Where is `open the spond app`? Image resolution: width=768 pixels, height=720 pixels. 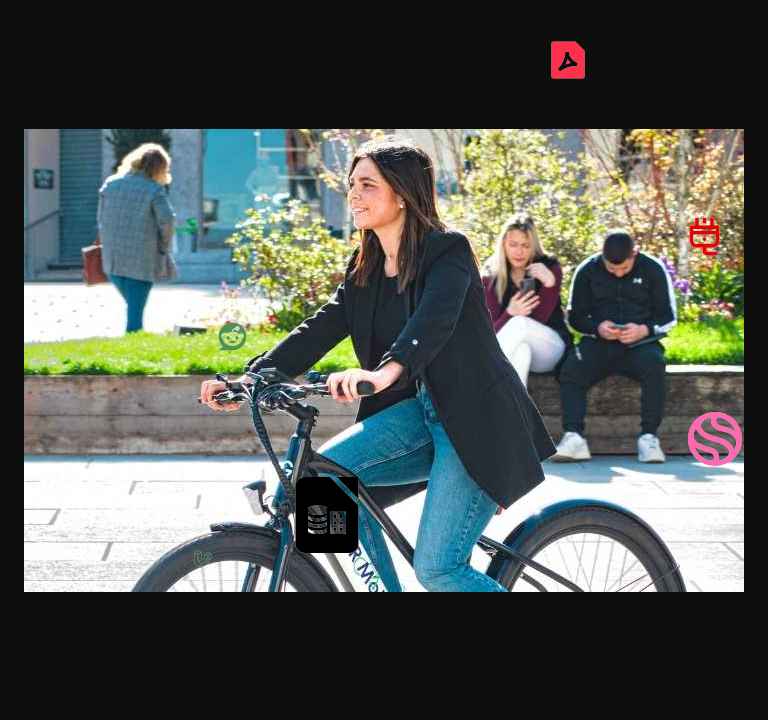 open the spond app is located at coordinates (715, 439).